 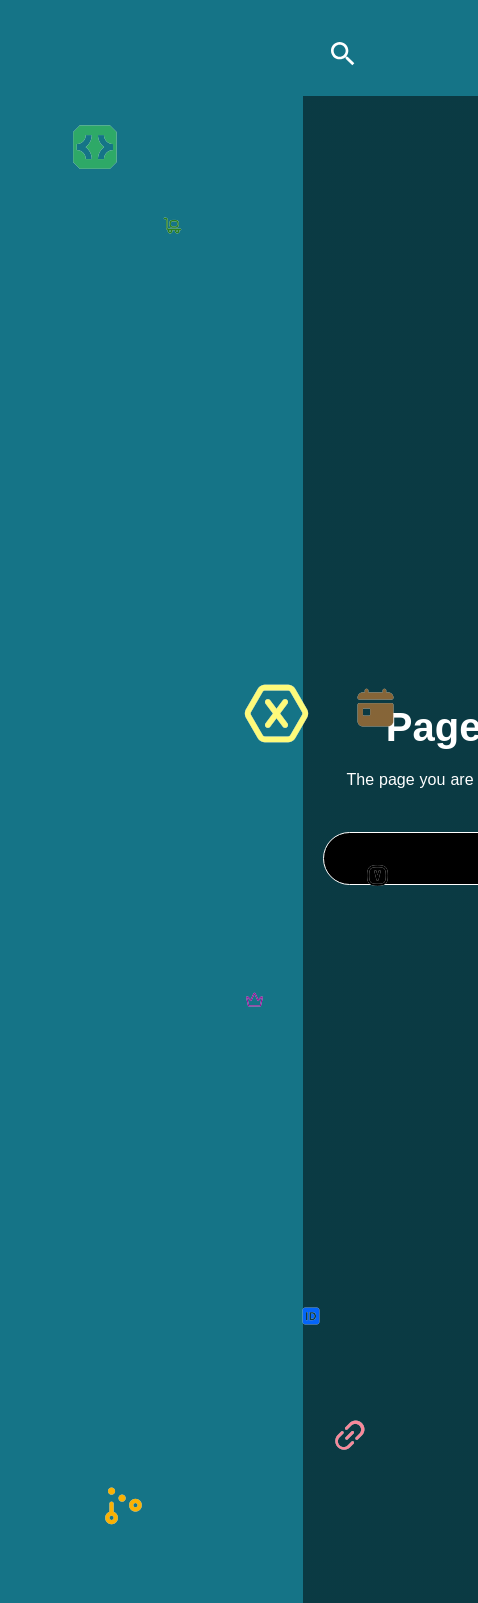 I want to click on open the calendar or schedule view, so click(x=375, y=708).